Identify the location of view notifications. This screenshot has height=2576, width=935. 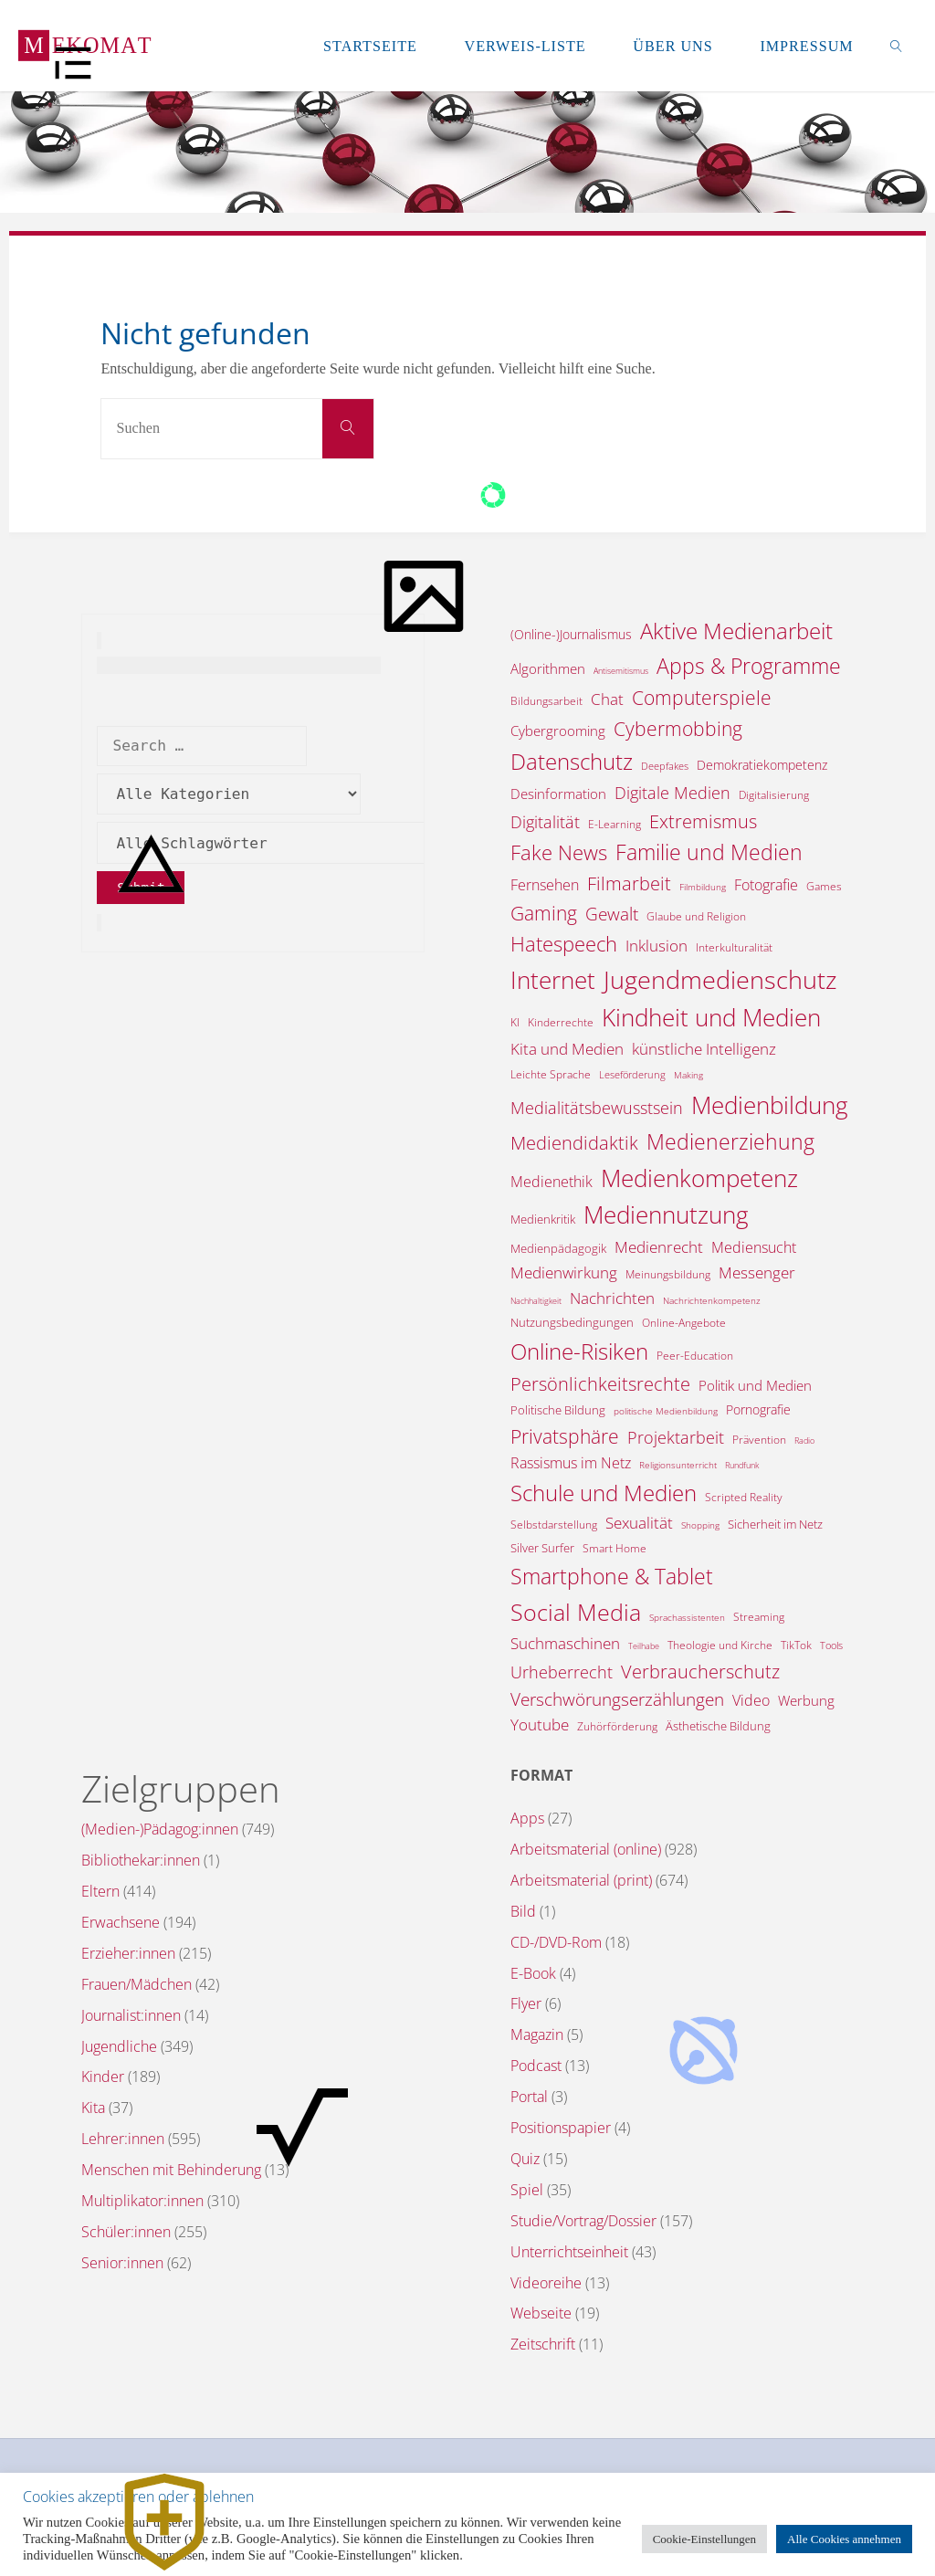
(703, 2050).